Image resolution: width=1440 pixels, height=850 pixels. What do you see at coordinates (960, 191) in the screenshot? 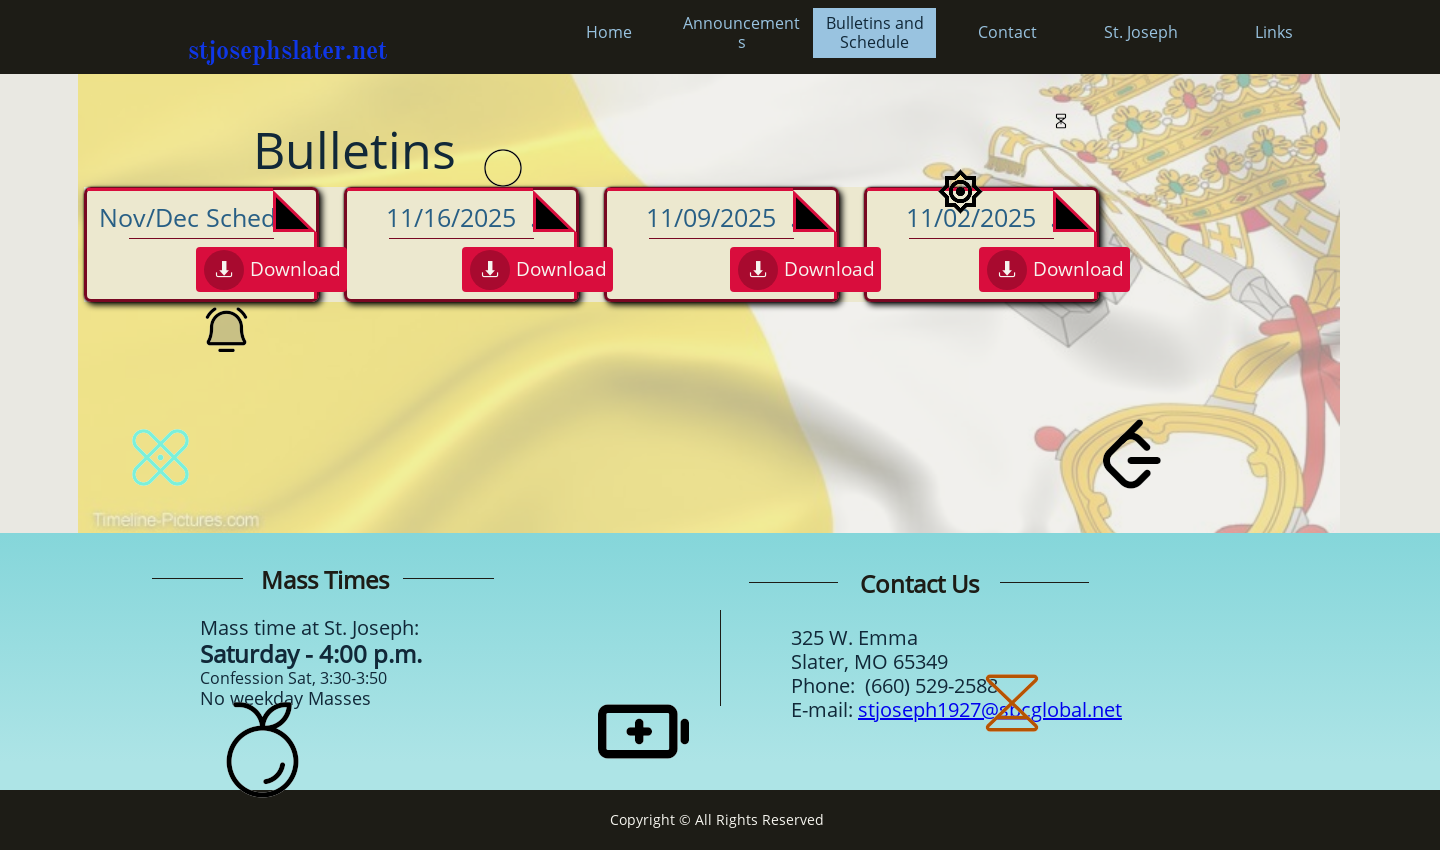
I see `increase screen brightness` at bounding box center [960, 191].